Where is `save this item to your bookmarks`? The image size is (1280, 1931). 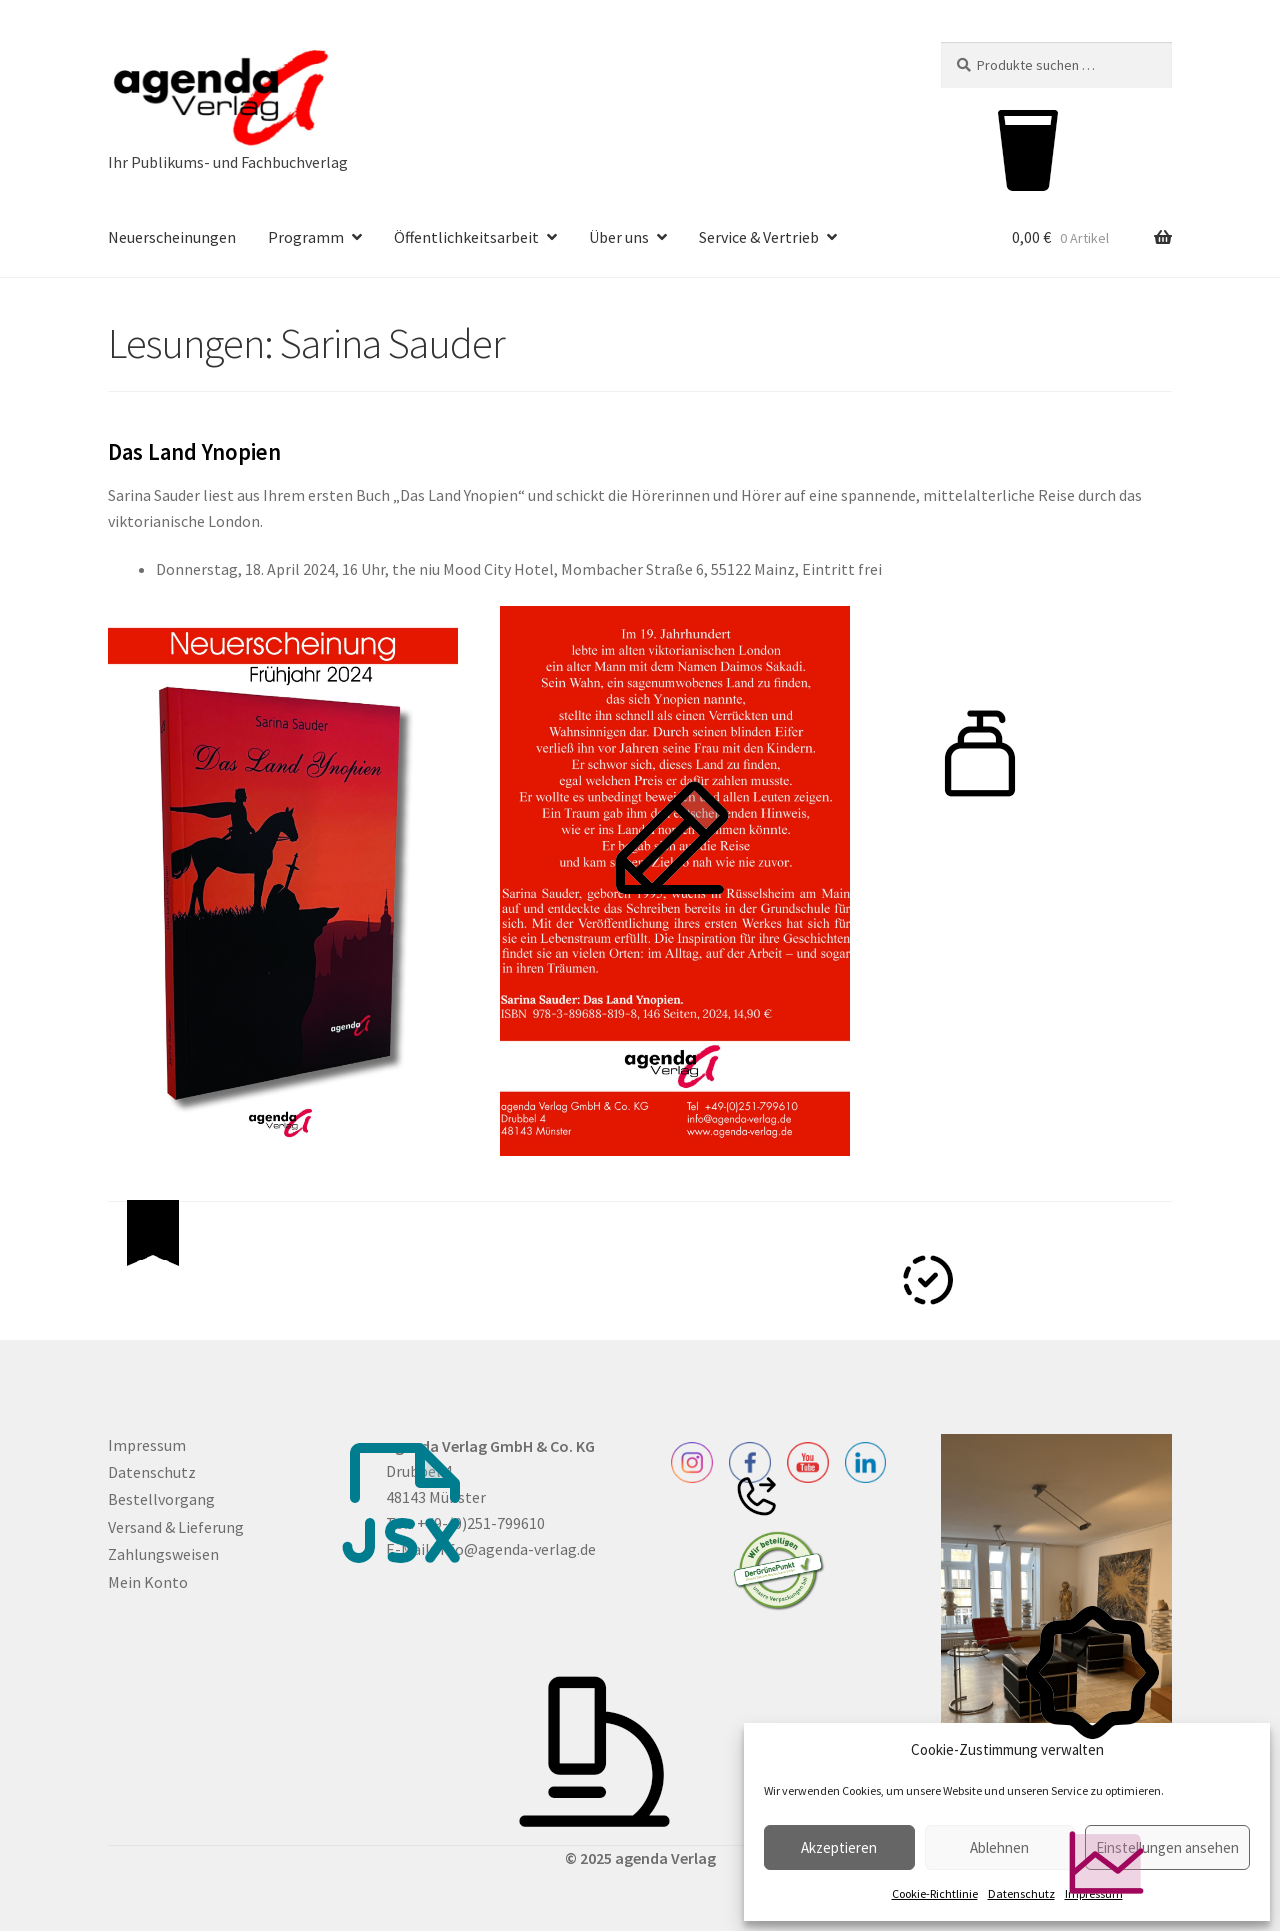 save this item to your bookmarks is located at coordinates (153, 1233).